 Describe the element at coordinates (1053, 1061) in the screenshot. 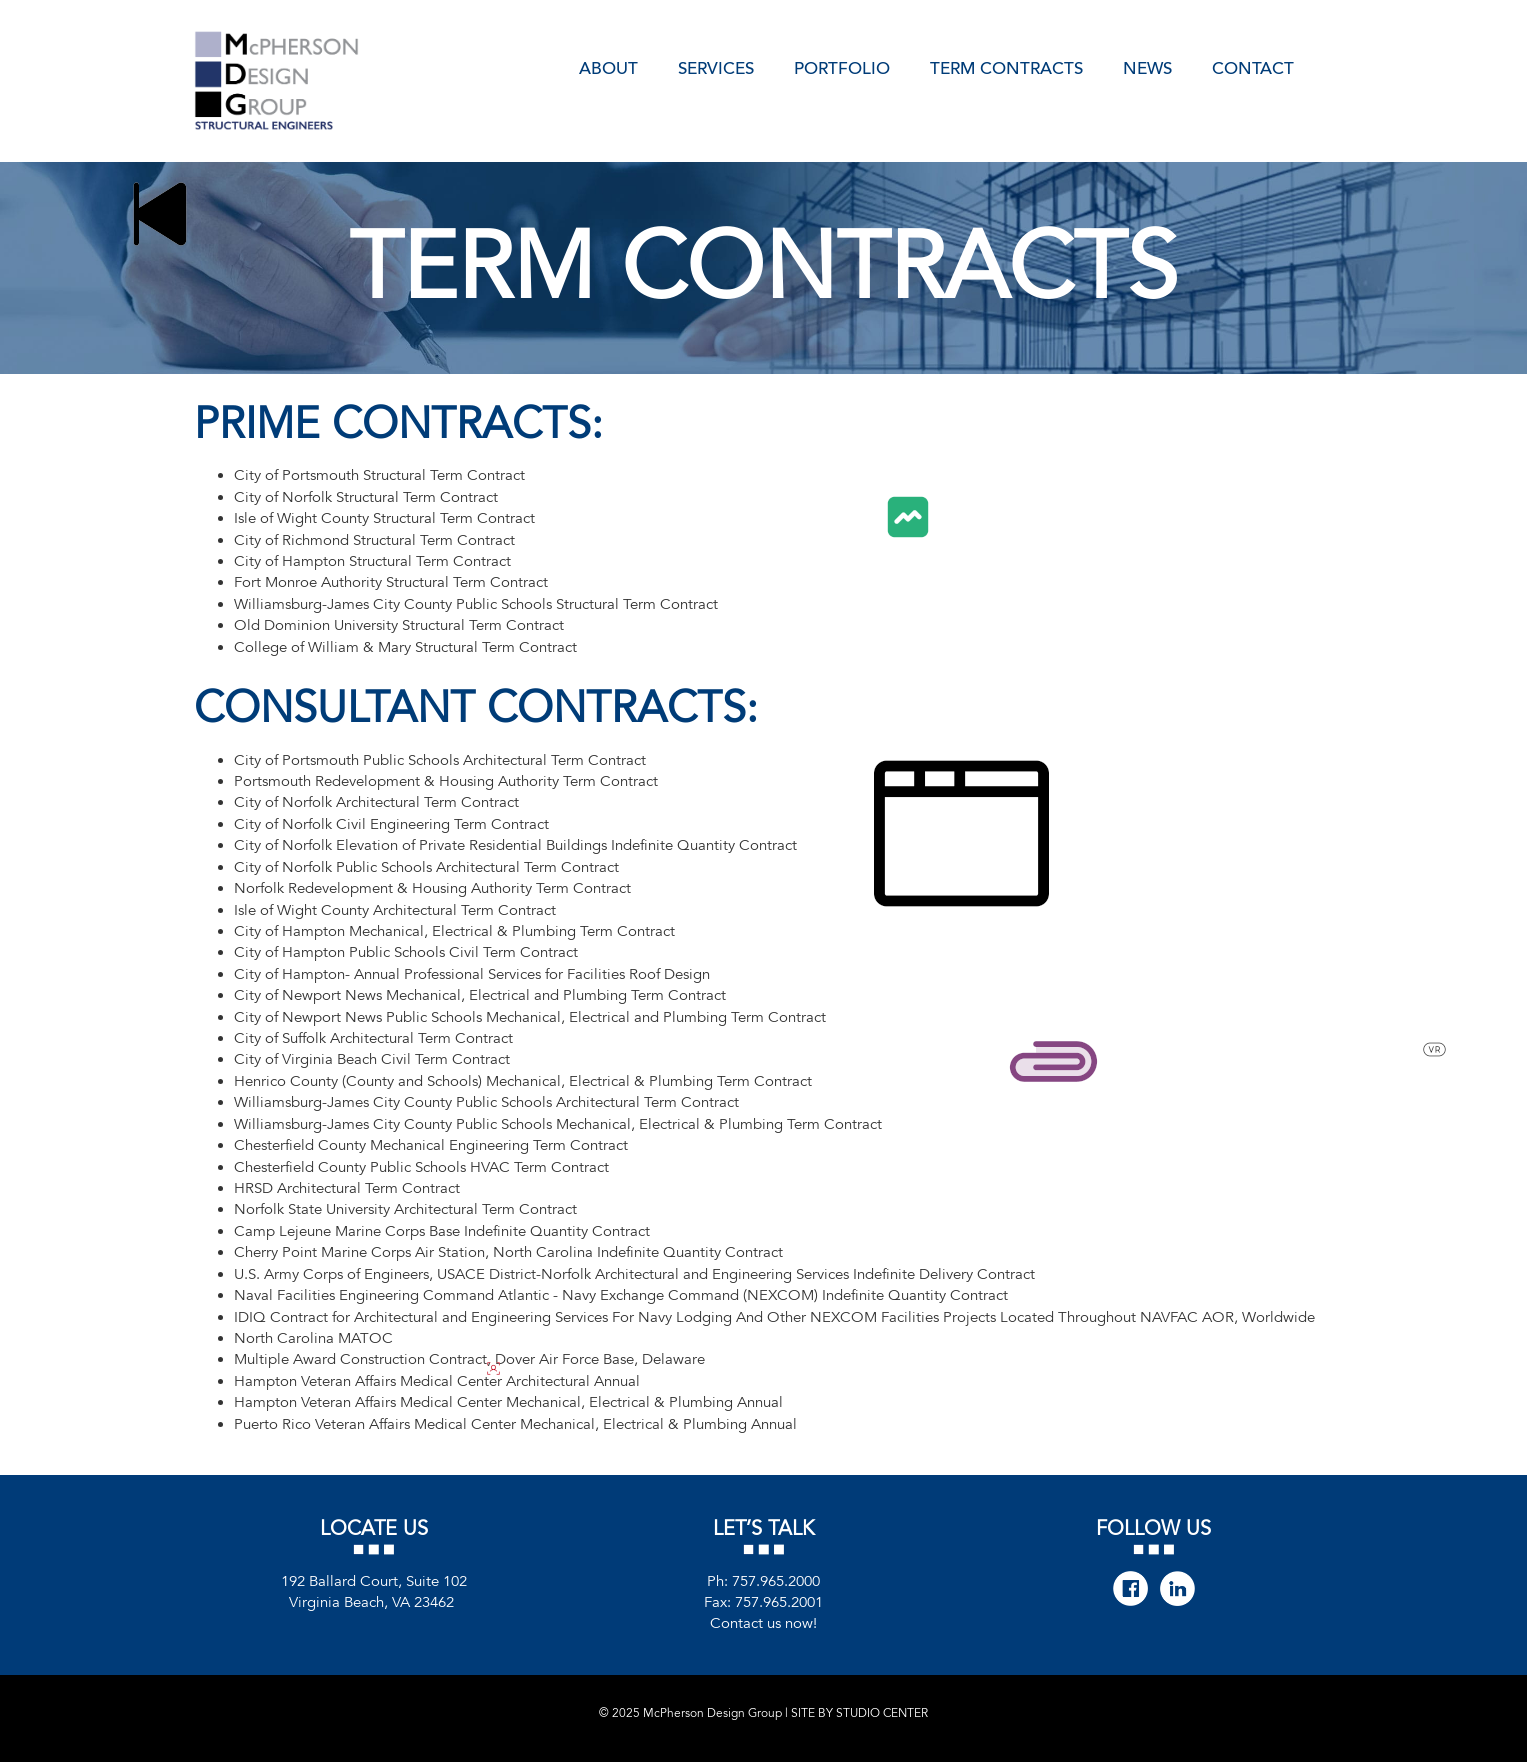

I see `attach a file to your message` at that location.